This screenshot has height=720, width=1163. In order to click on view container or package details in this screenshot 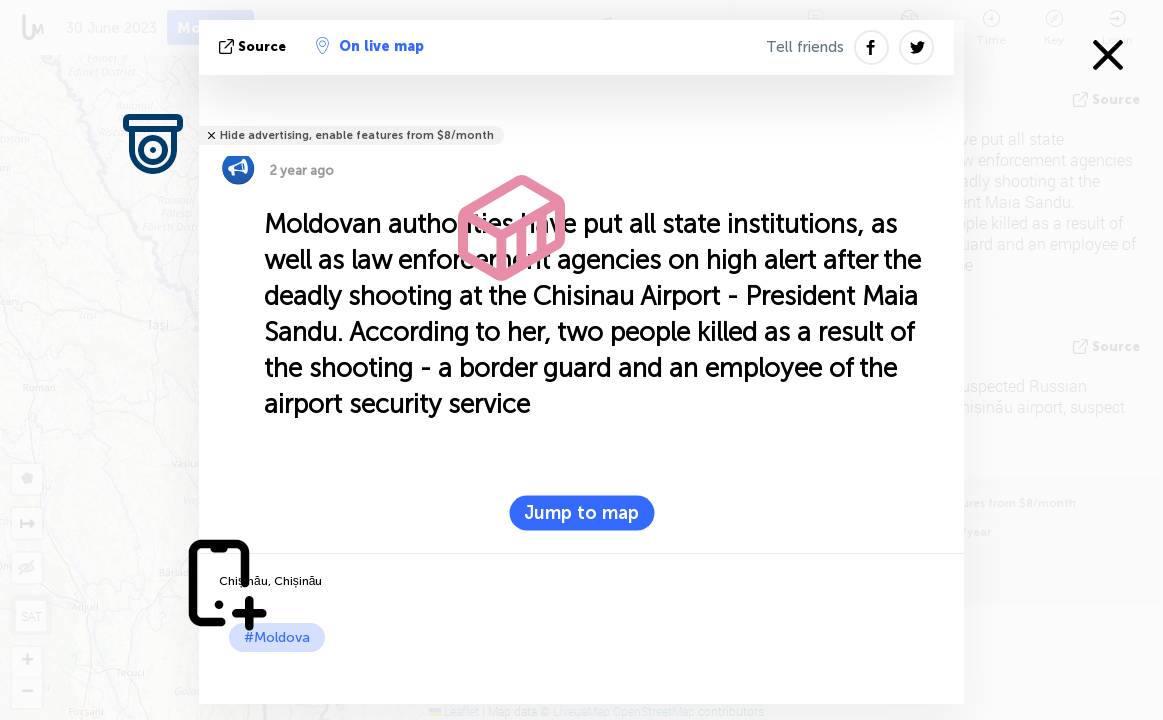, I will do `click(511, 228)`.